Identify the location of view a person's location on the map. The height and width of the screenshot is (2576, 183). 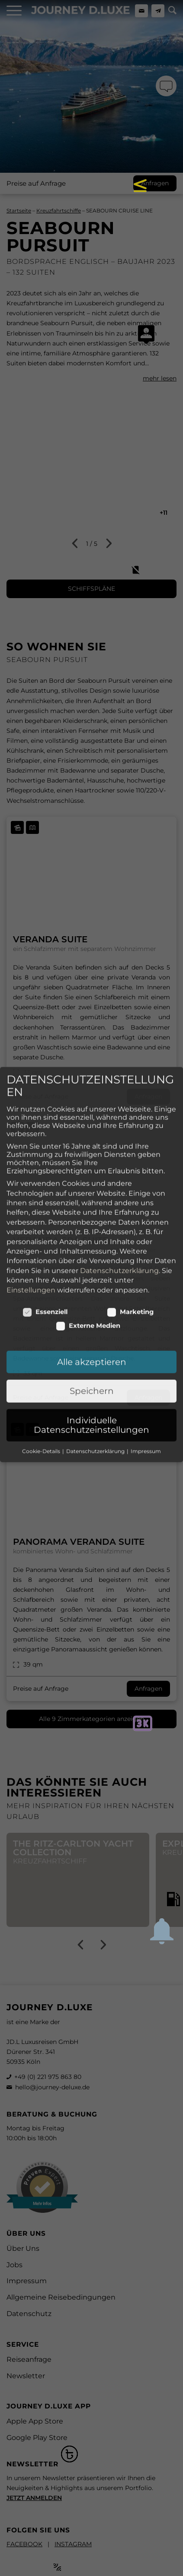
(146, 334).